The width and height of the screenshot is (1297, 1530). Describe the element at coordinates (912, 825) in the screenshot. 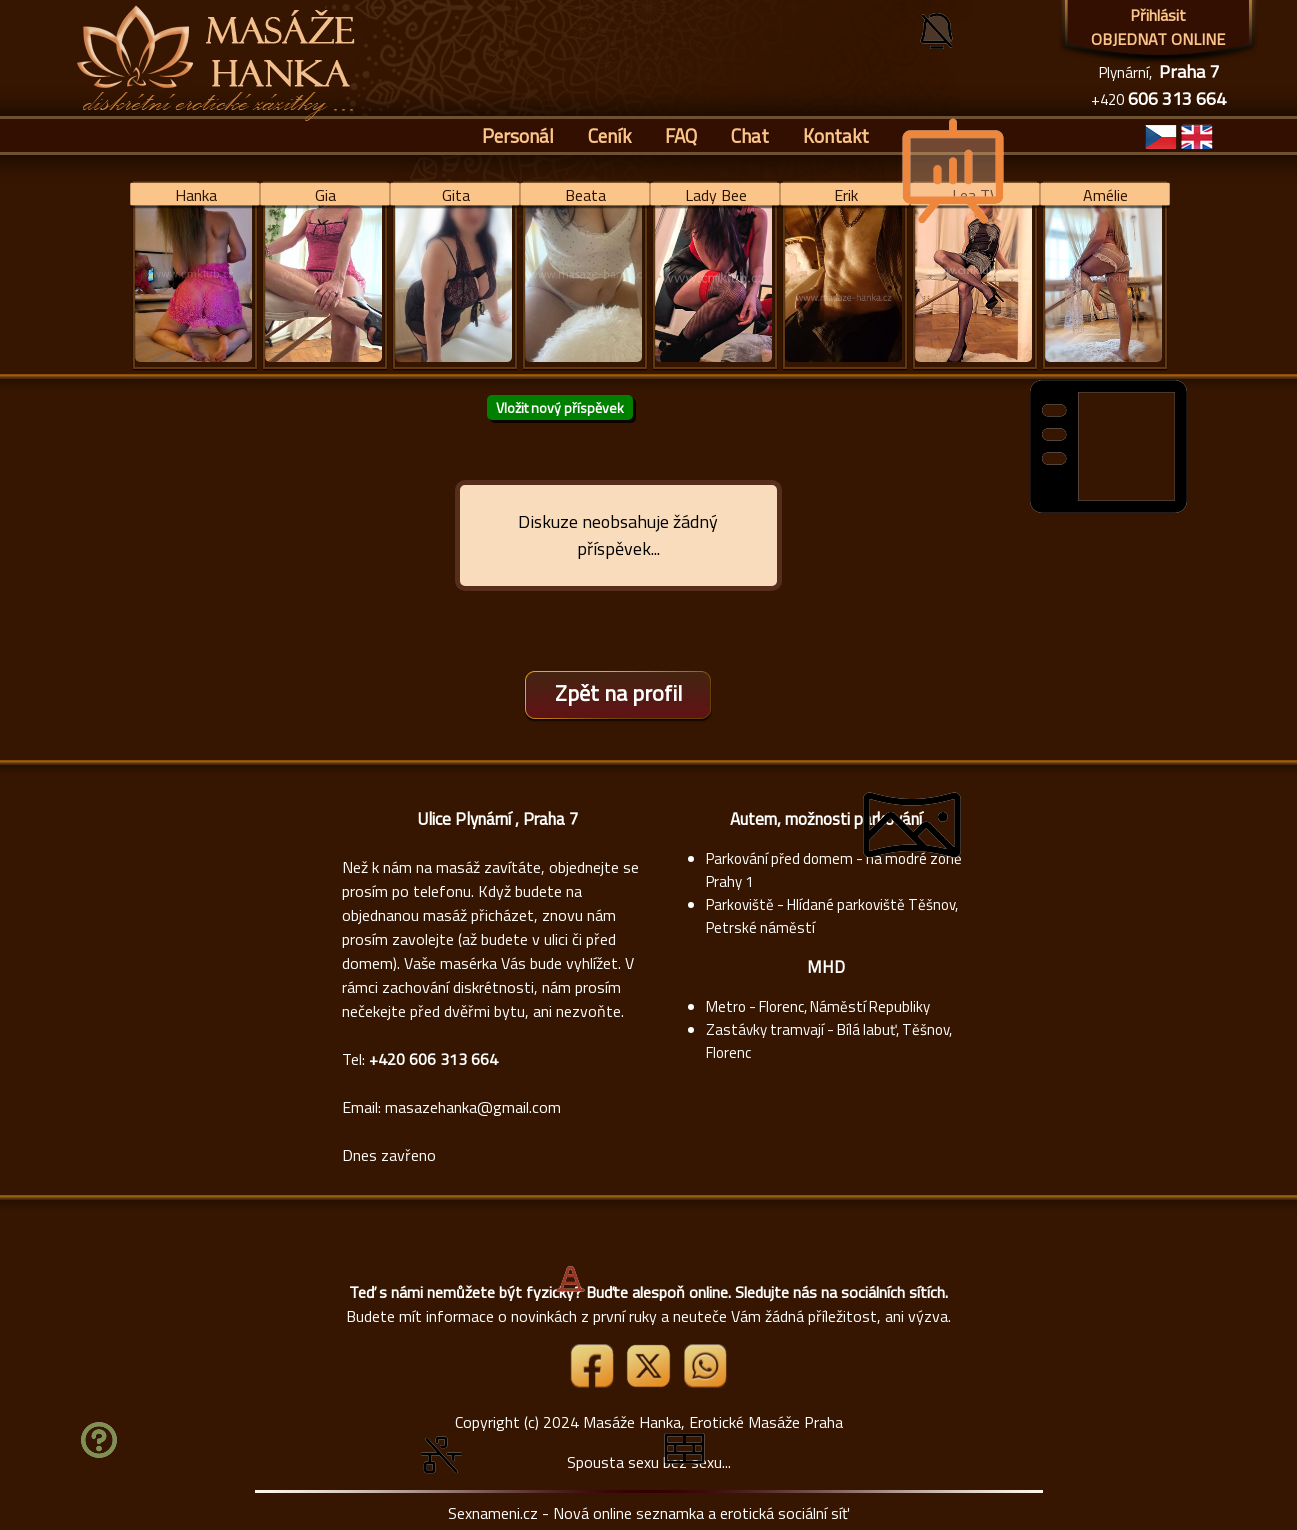

I see `view panorama photos` at that location.